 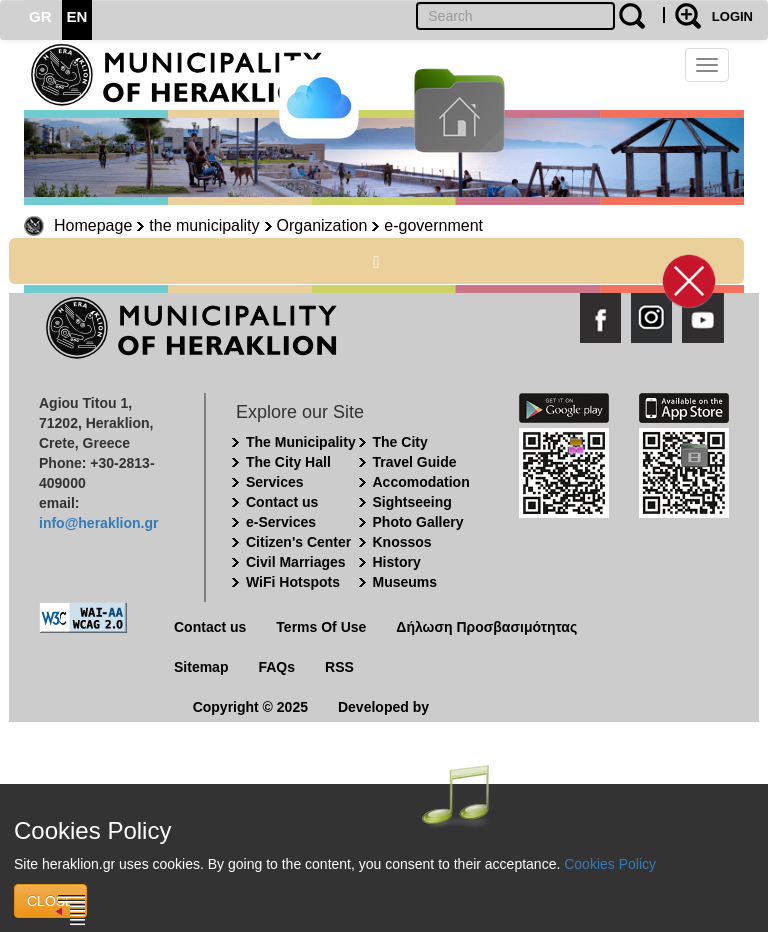 I want to click on open iCloud+ settings and subscription management, so click(x=319, y=99).